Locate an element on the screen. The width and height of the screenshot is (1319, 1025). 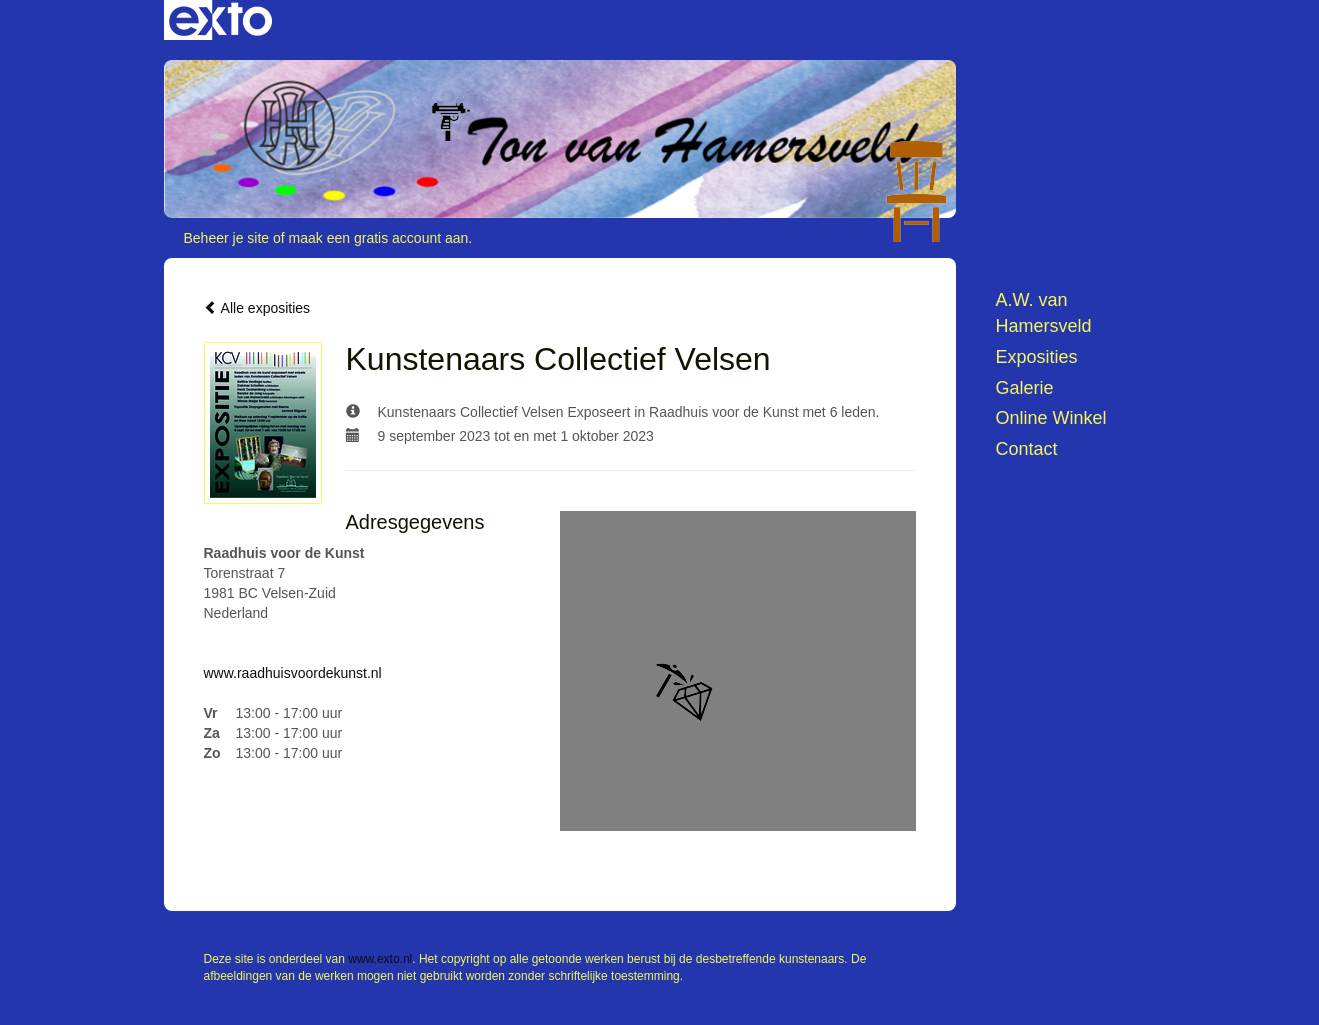
browse furniture items in a game inventory is located at coordinates (916, 191).